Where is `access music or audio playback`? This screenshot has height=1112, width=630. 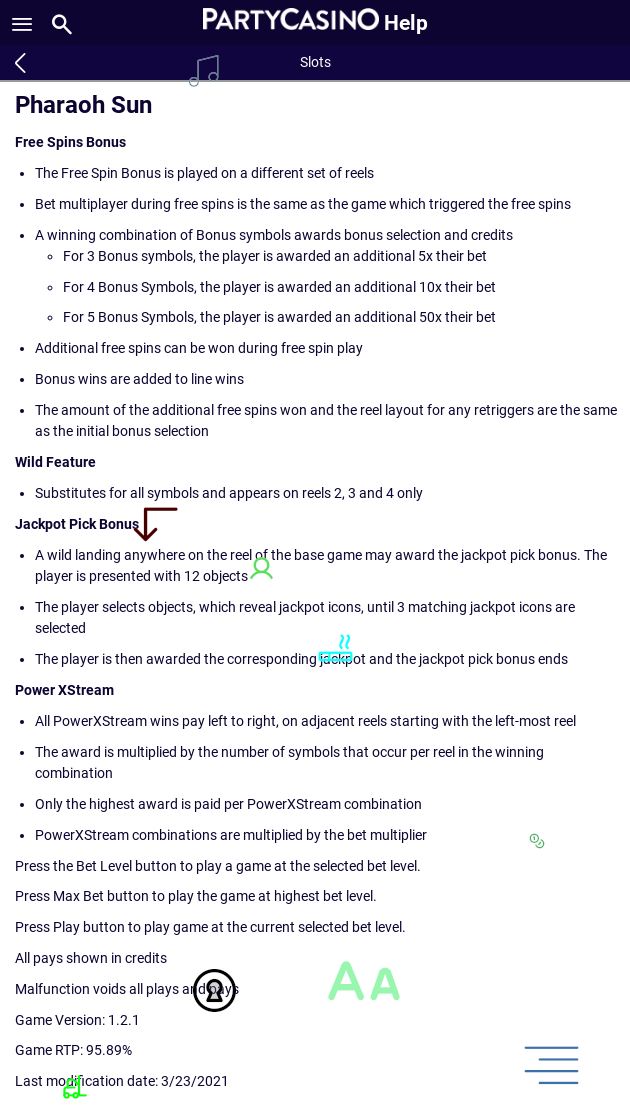 access music or audio playback is located at coordinates (205, 71).